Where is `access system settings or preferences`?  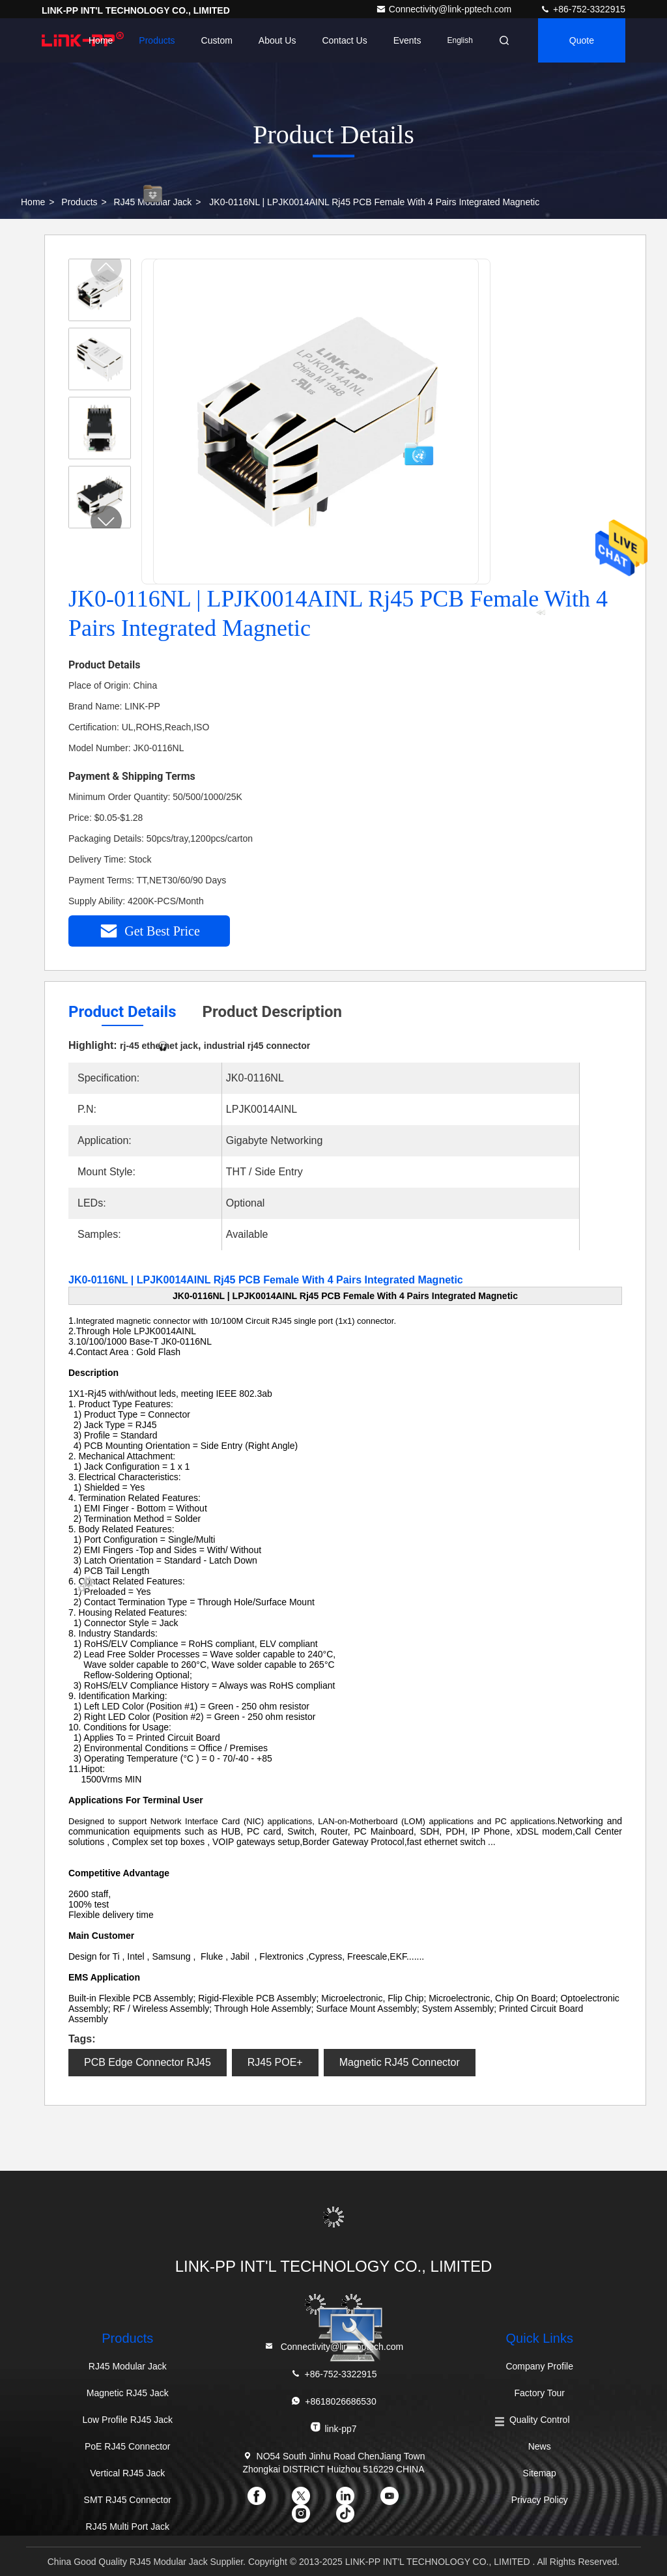 access system settings or preferences is located at coordinates (85, 1584).